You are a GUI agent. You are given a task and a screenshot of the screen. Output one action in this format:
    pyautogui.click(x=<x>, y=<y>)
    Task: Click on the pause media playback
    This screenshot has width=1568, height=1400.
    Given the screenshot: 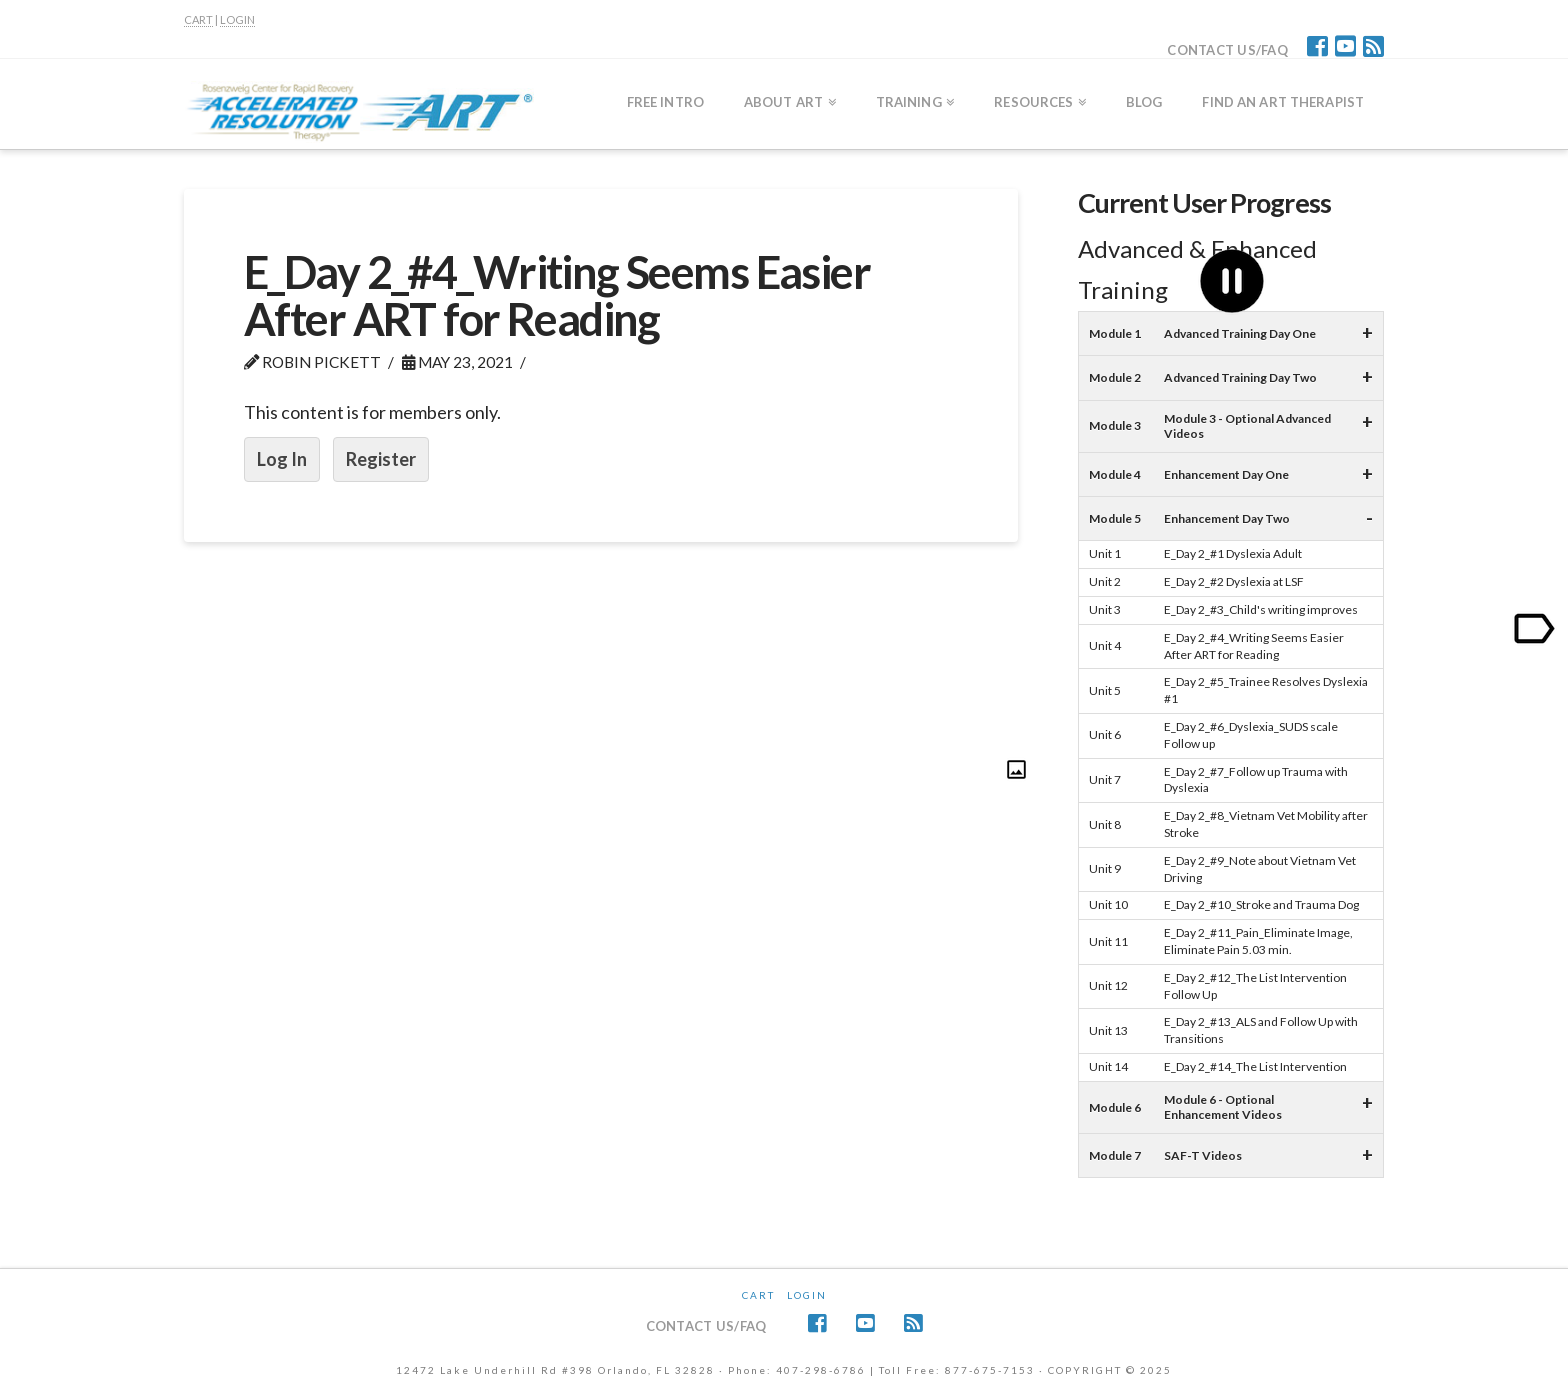 What is the action you would take?
    pyautogui.click(x=1232, y=281)
    